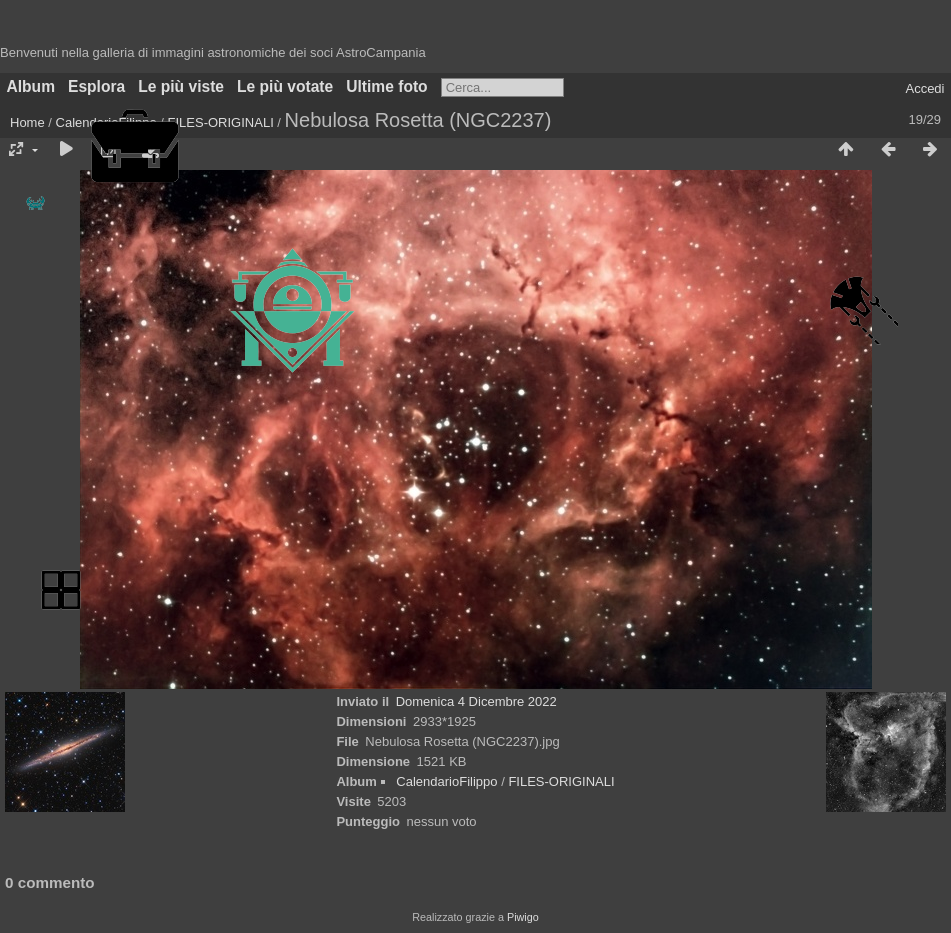 This screenshot has height=933, width=951. Describe the element at coordinates (135, 148) in the screenshot. I see `access work or business-related content` at that location.